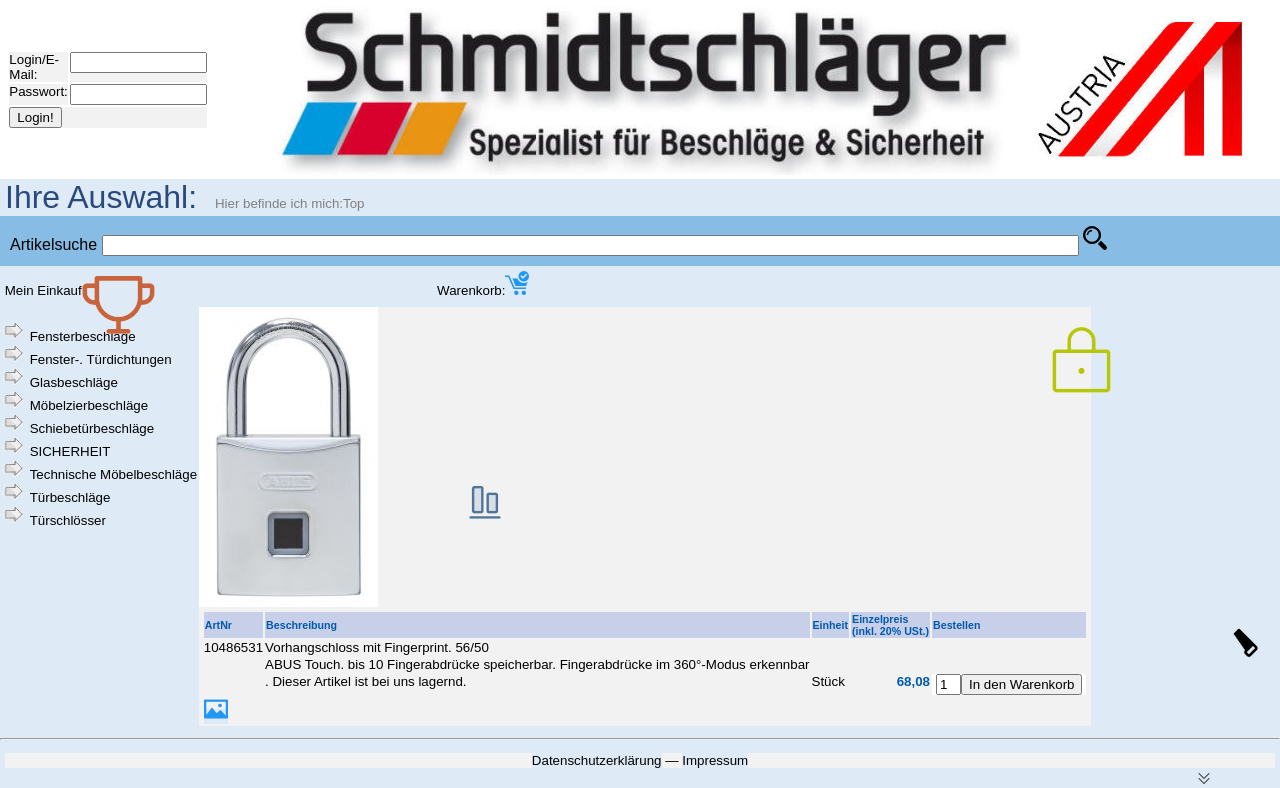  I want to click on find carpentry or woodworking services, so click(1246, 643).